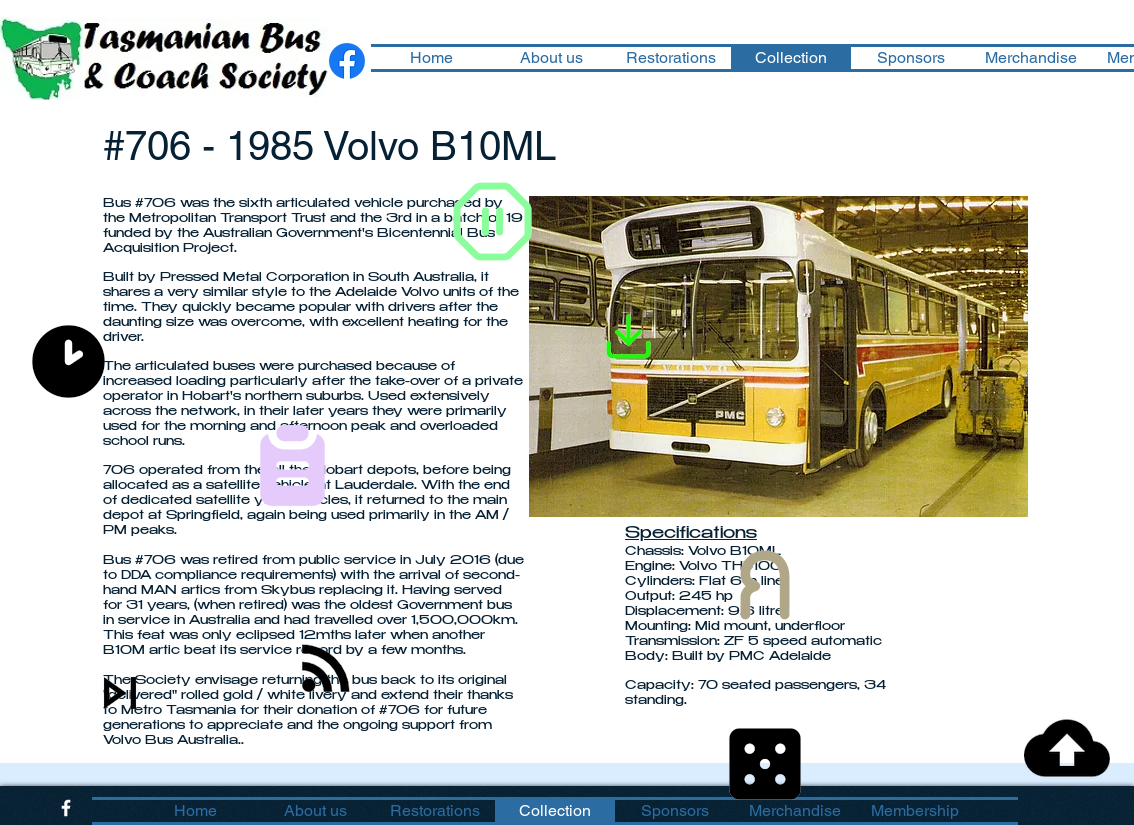  What do you see at coordinates (1067, 748) in the screenshot?
I see `upload file to cloud storage` at bounding box center [1067, 748].